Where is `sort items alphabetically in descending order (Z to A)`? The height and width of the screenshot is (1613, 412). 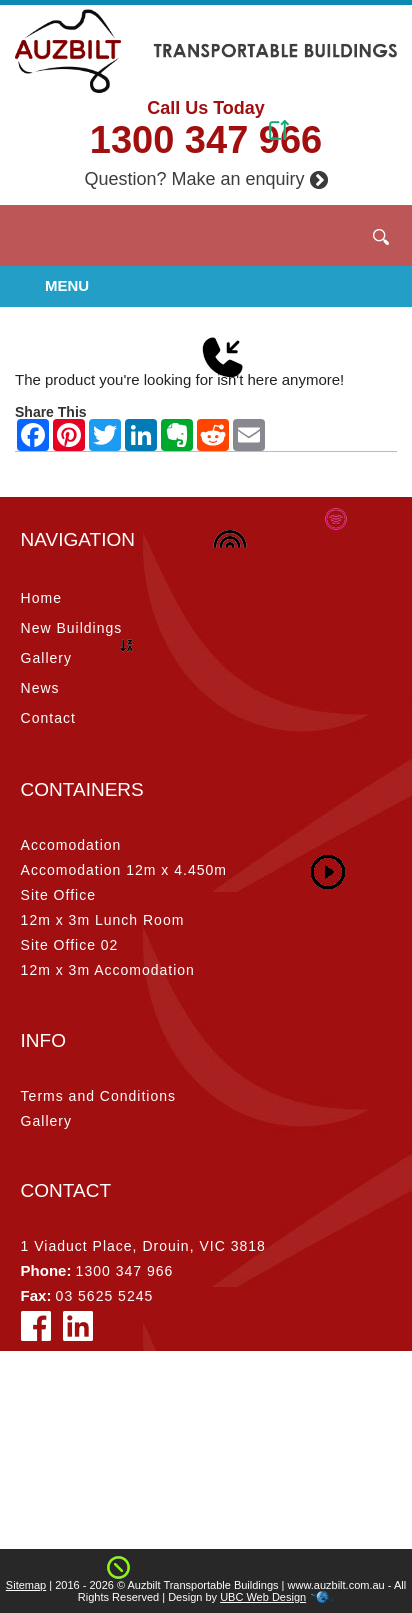 sort items alphabetically in descending order (Z to A) is located at coordinates (126, 645).